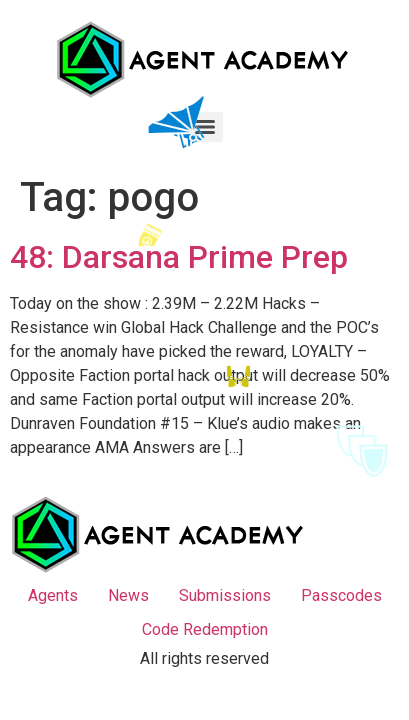 The height and width of the screenshot is (720, 409). Describe the element at coordinates (362, 451) in the screenshot. I see `view protection history or past defenses` at that location.